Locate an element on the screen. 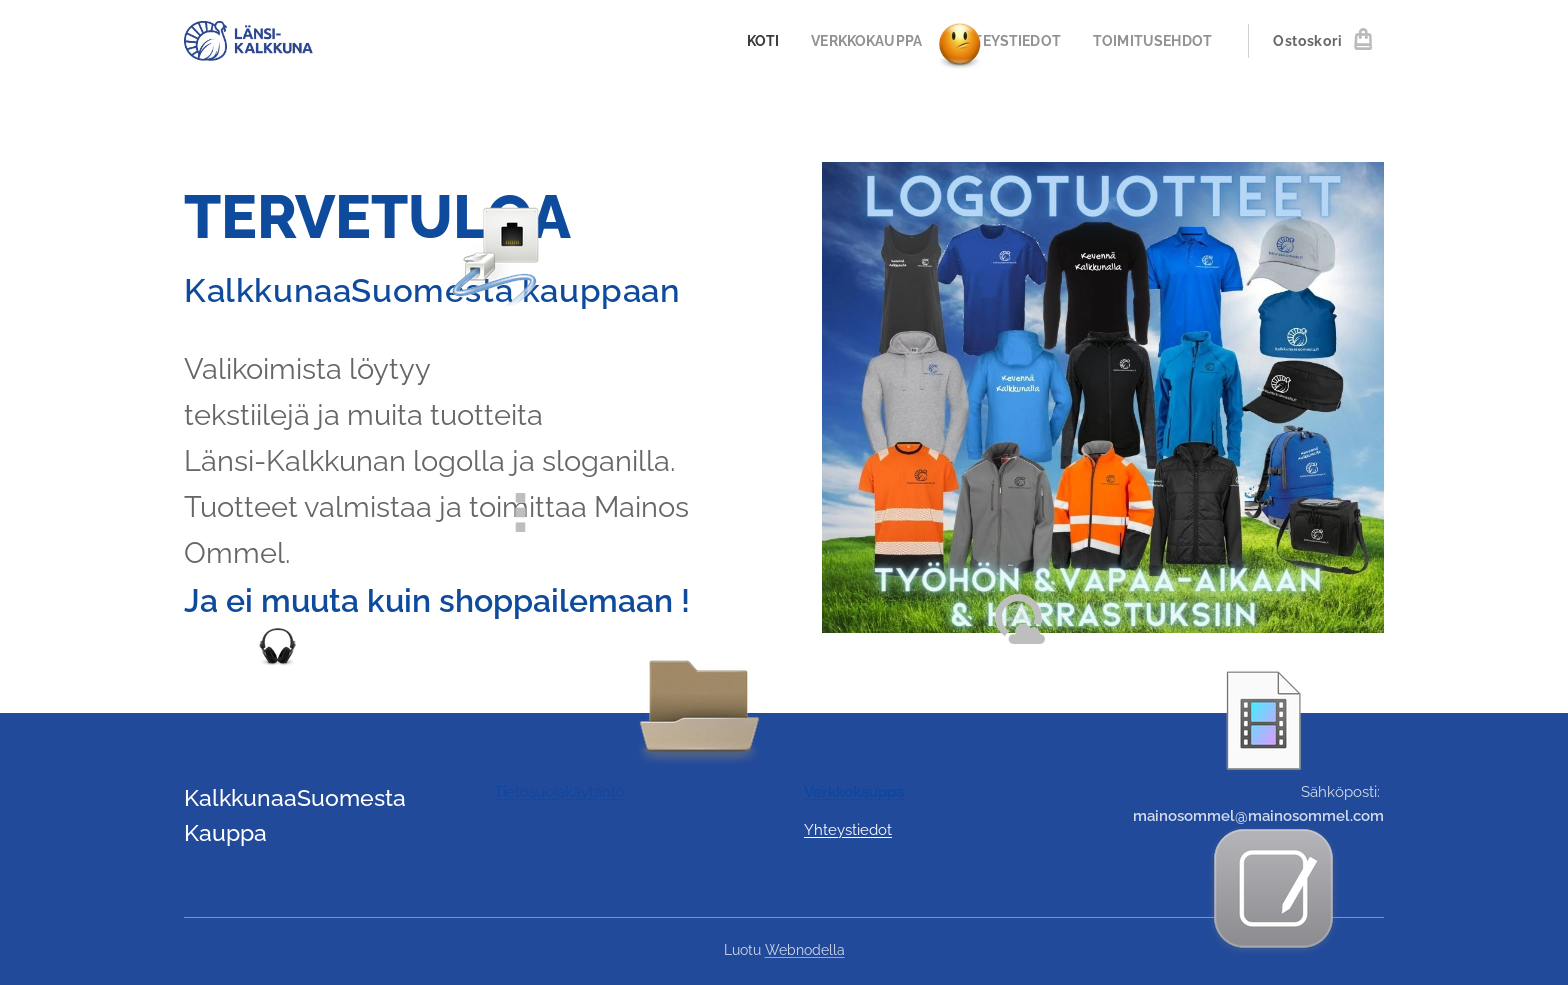 This screenshot has width=1568, height=985. indicates partly cloudy night weather conditions is located at coordinates (1018, 617).